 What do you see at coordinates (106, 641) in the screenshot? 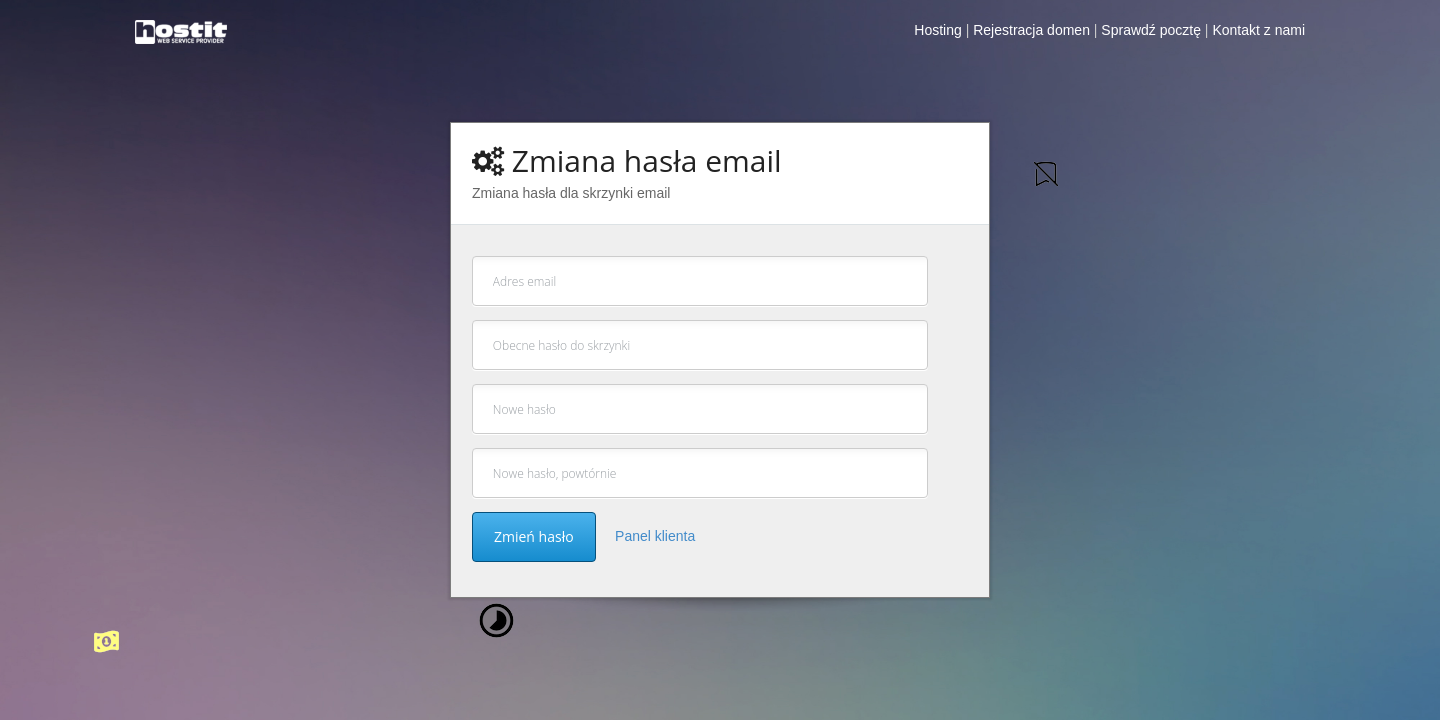
I see `view payment or transaction details` at bounding box center [106, 641].